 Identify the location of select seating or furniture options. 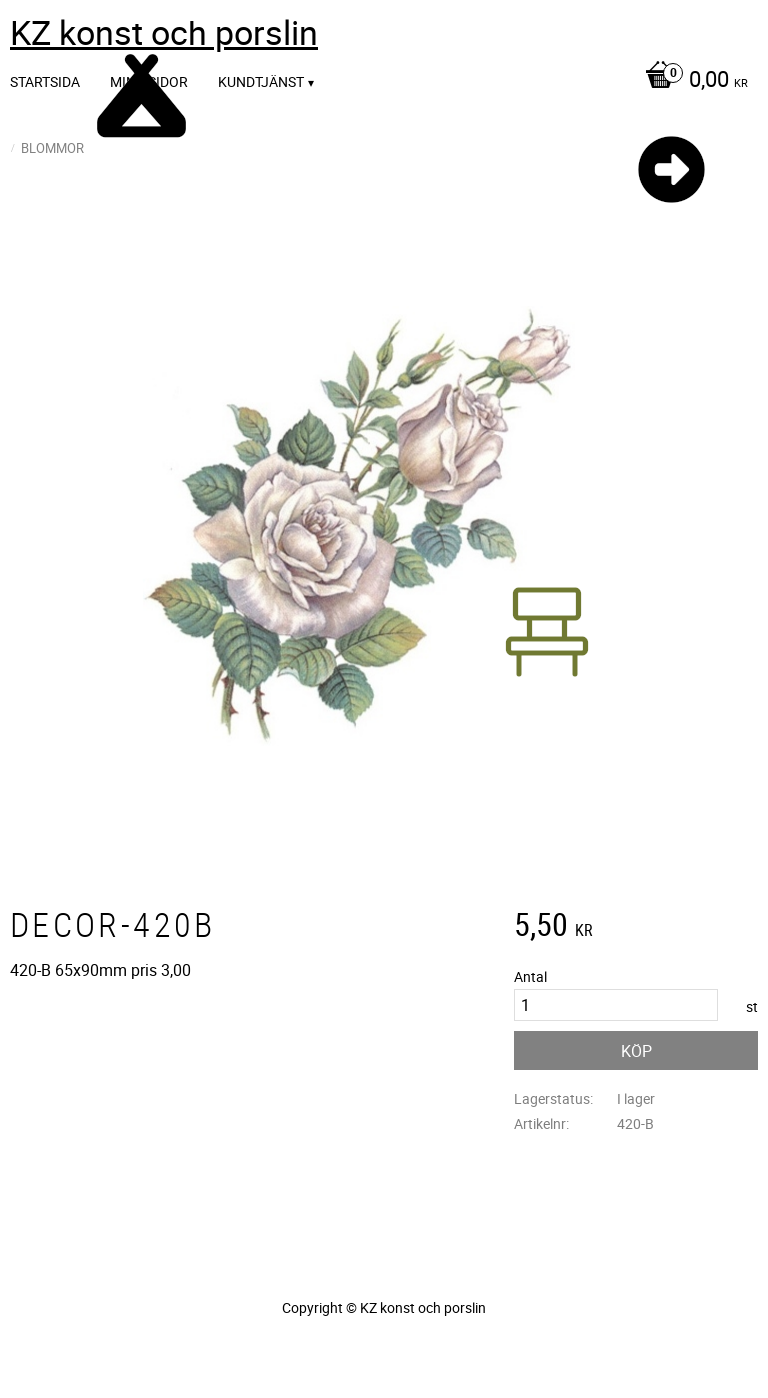
(547, 632).